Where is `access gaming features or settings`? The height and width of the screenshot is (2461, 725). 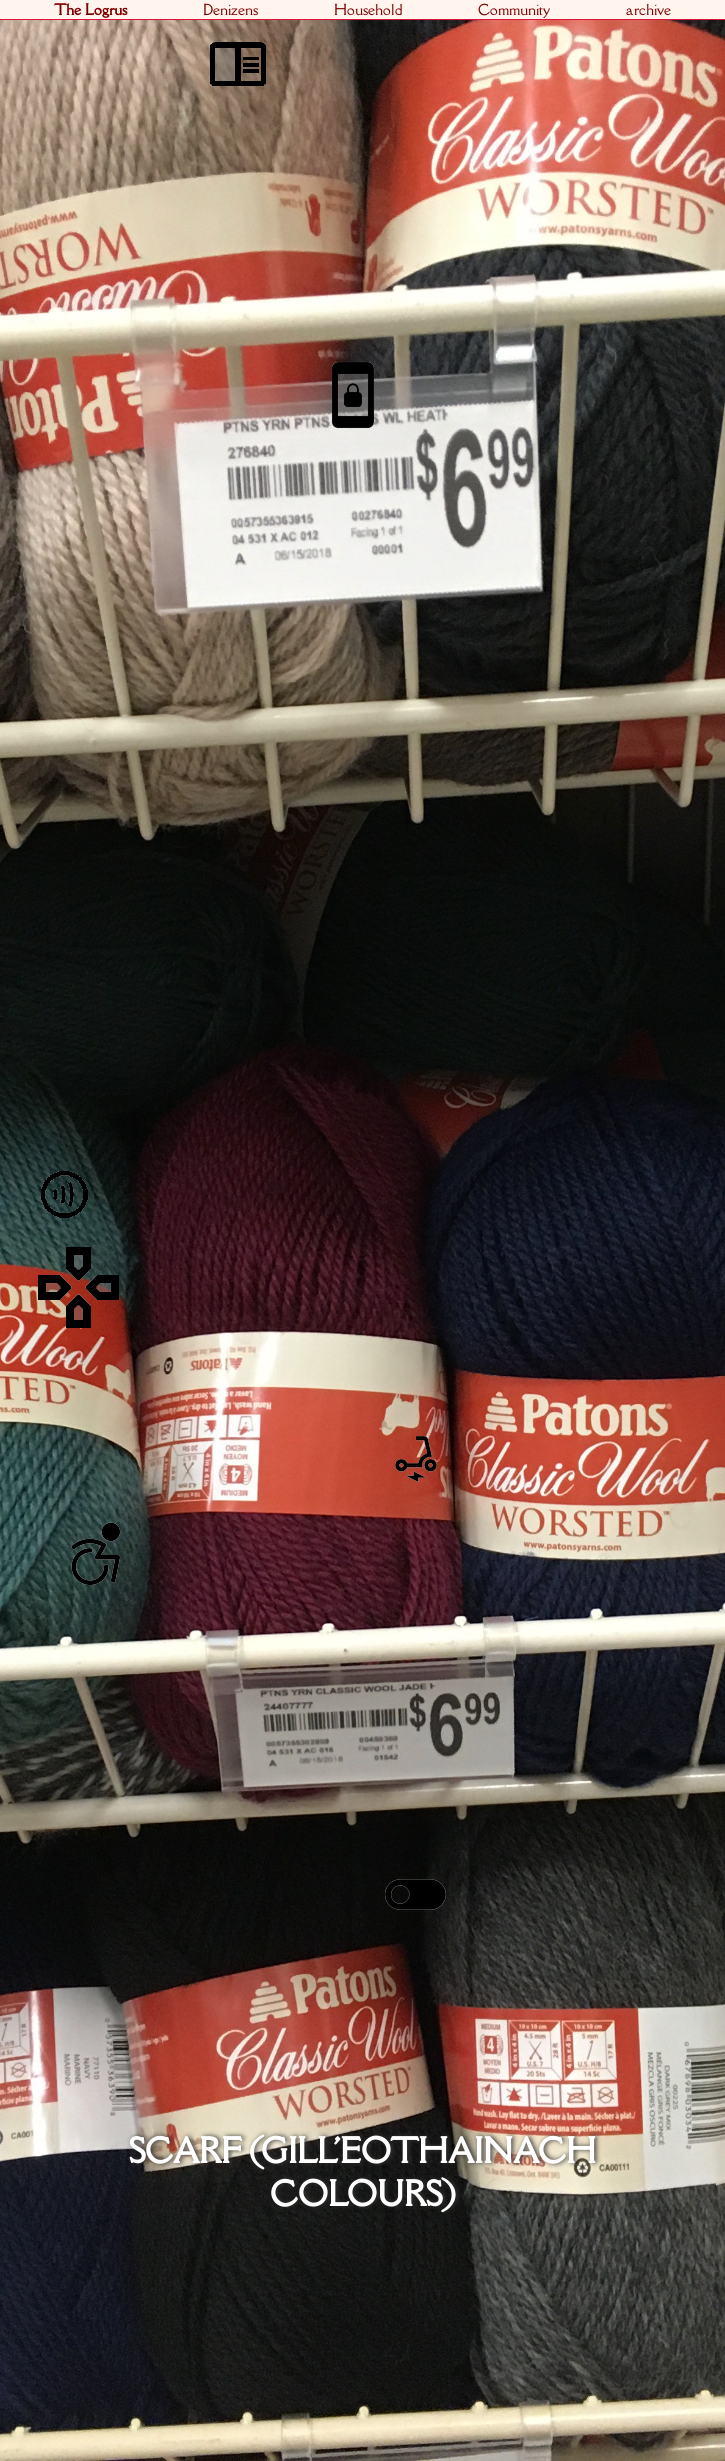
access gaming features or settings is located at coordinates (78, 1287).